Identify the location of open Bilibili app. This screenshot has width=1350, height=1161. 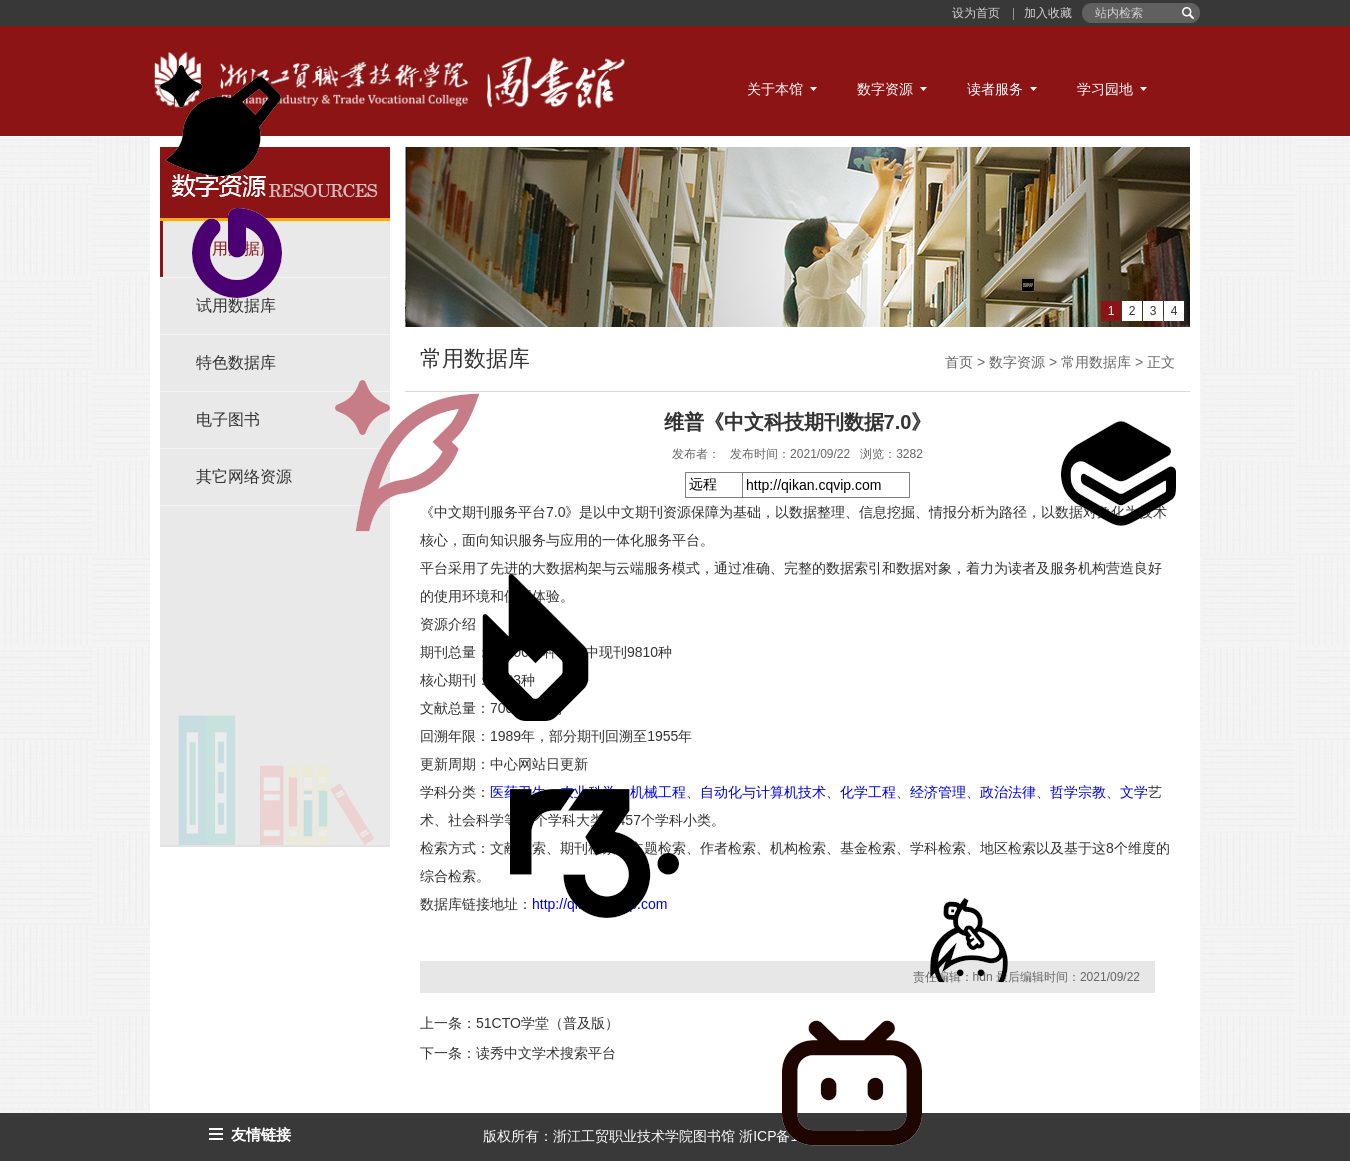
(852, 1083).